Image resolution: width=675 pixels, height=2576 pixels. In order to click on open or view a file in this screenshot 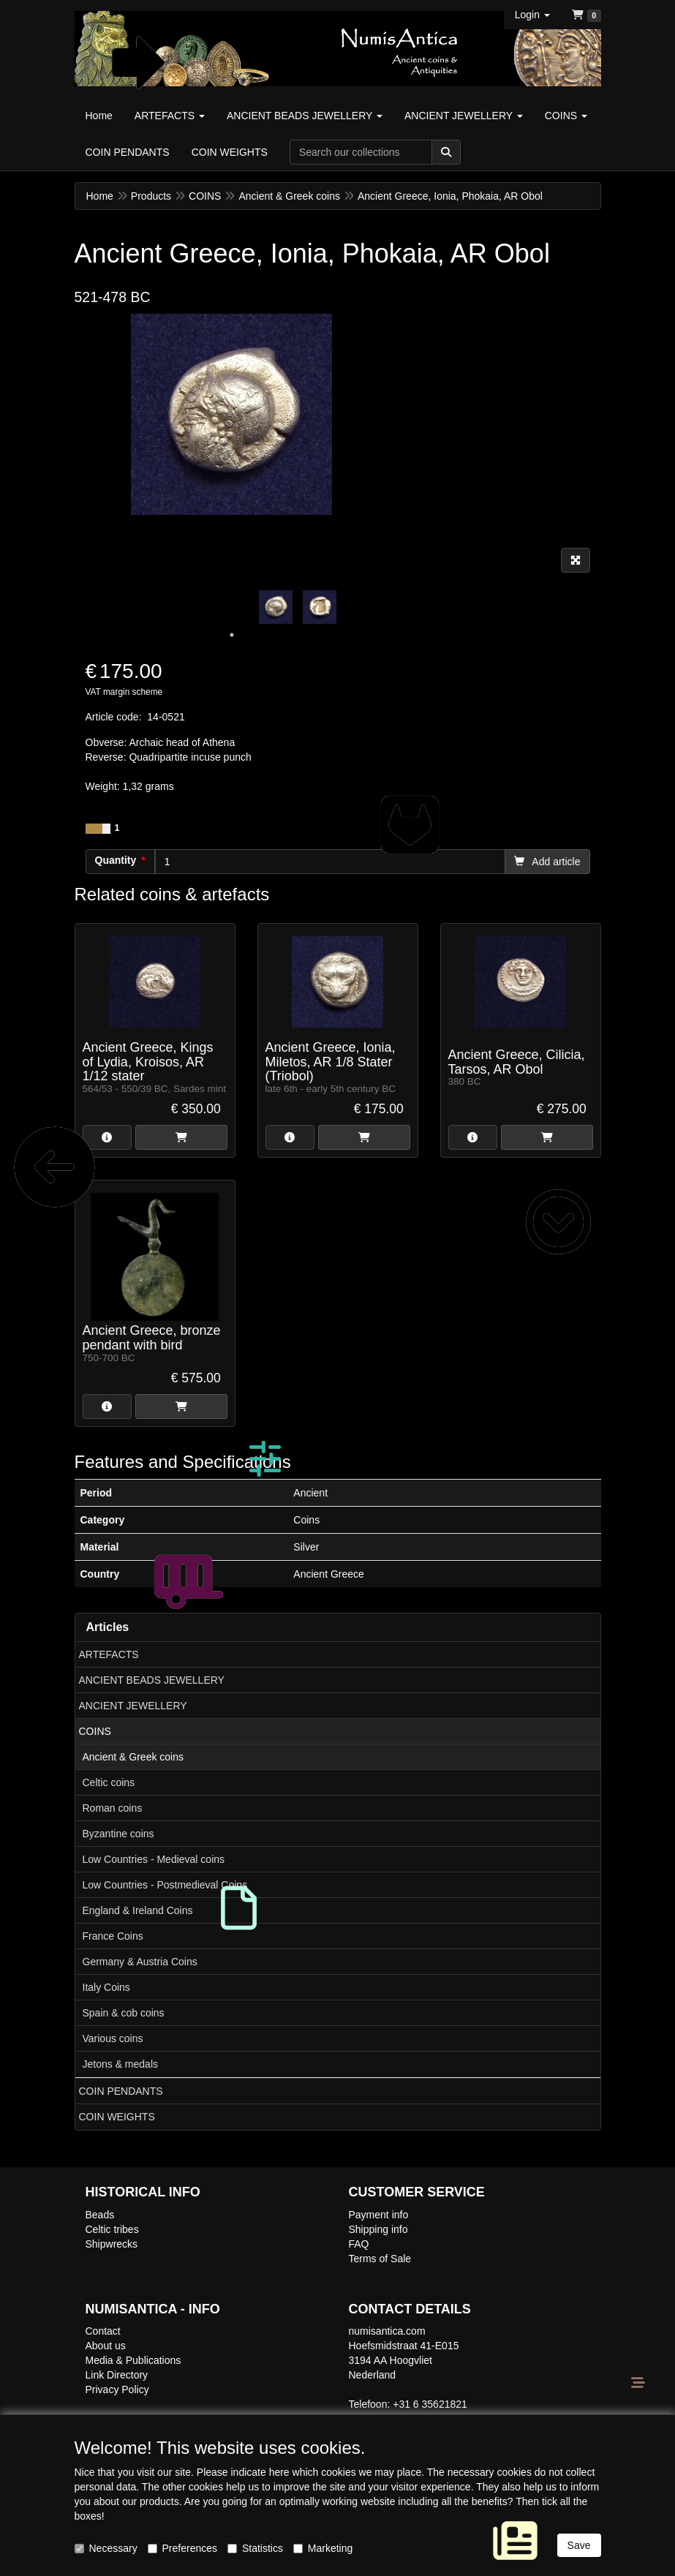, I will do `click(238, 1907)`.